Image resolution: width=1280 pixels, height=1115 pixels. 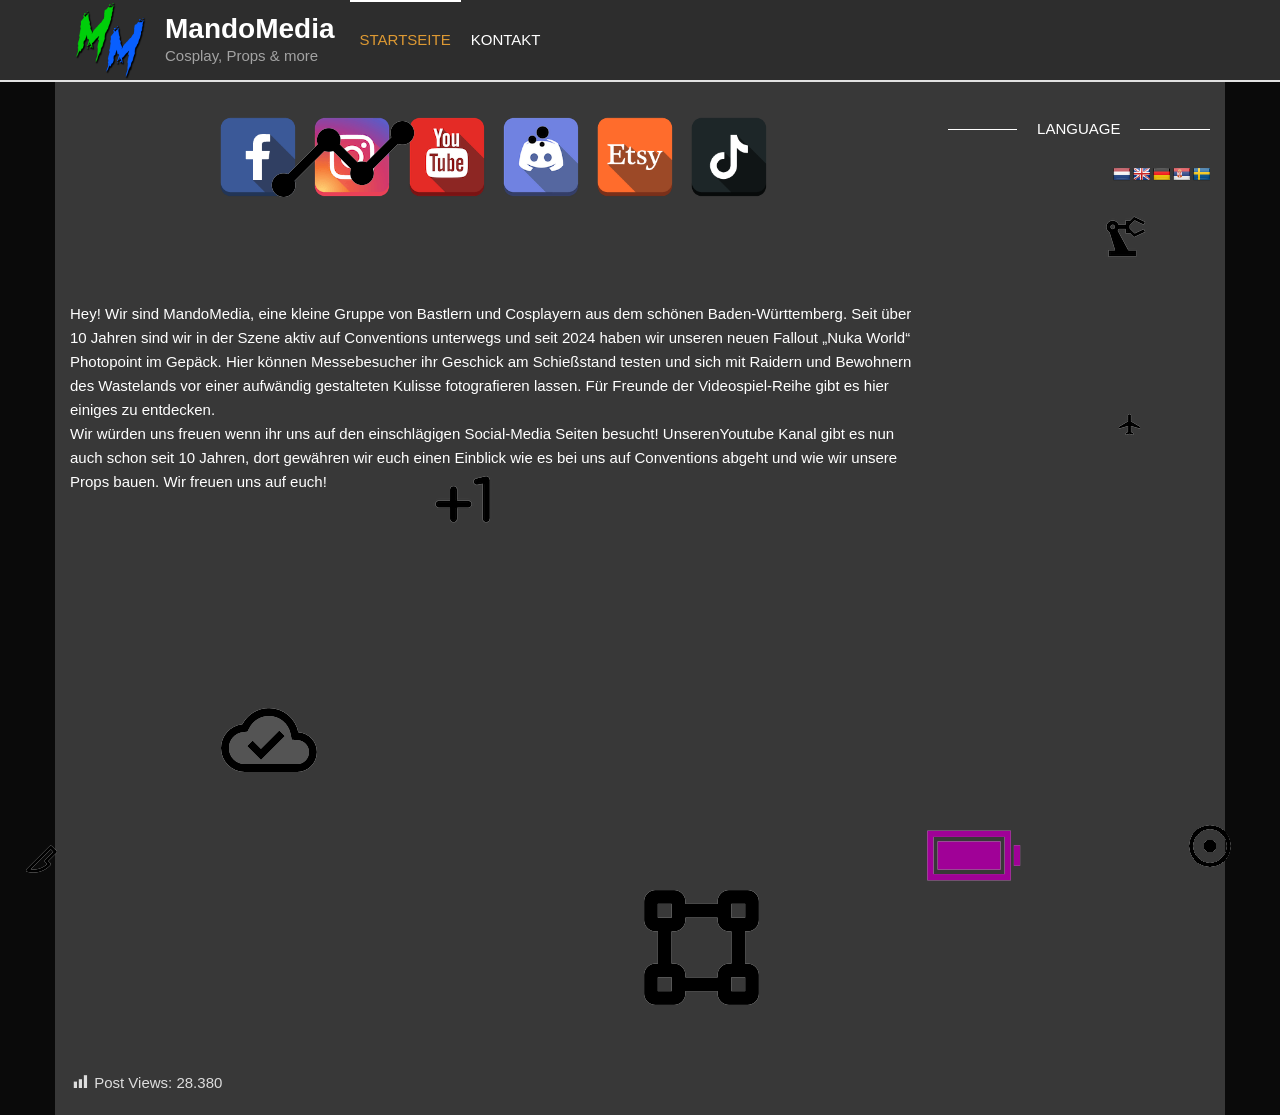 What do you see at coordinates (41, 859) in the screenshot?
I see `slice or cut selected content` at bounding box center [41, 859].